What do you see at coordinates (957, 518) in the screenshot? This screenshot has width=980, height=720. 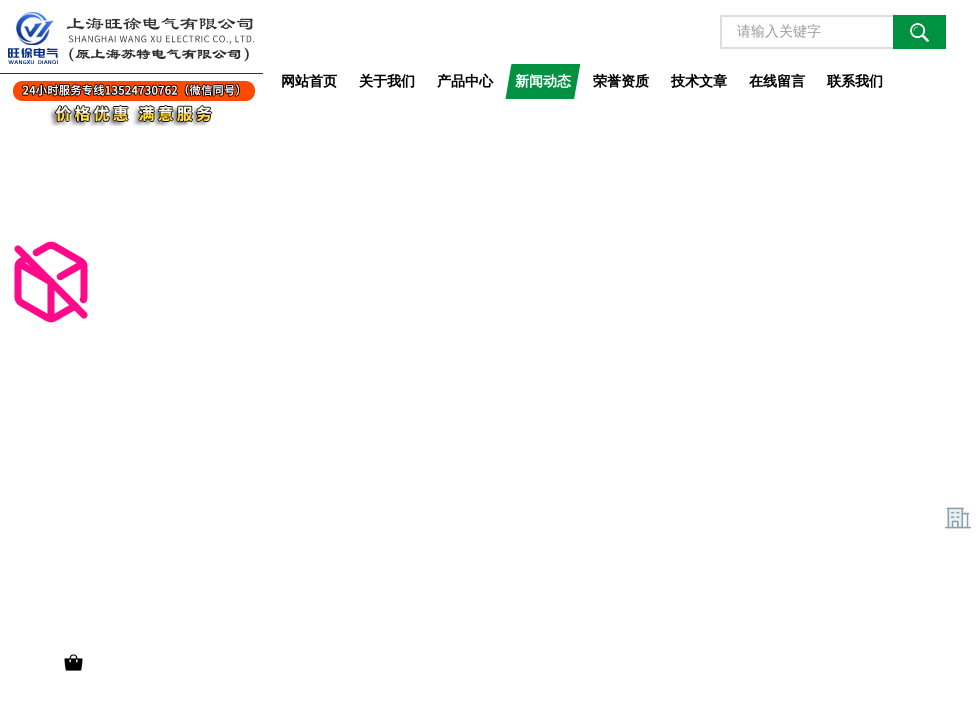 I see `view office or workplace location` at bounding box center [957, 518].